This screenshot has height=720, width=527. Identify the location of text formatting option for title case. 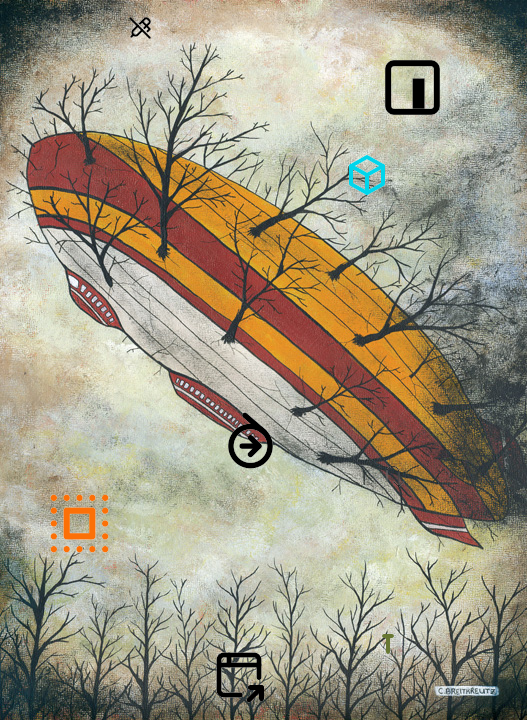
(388, 644).